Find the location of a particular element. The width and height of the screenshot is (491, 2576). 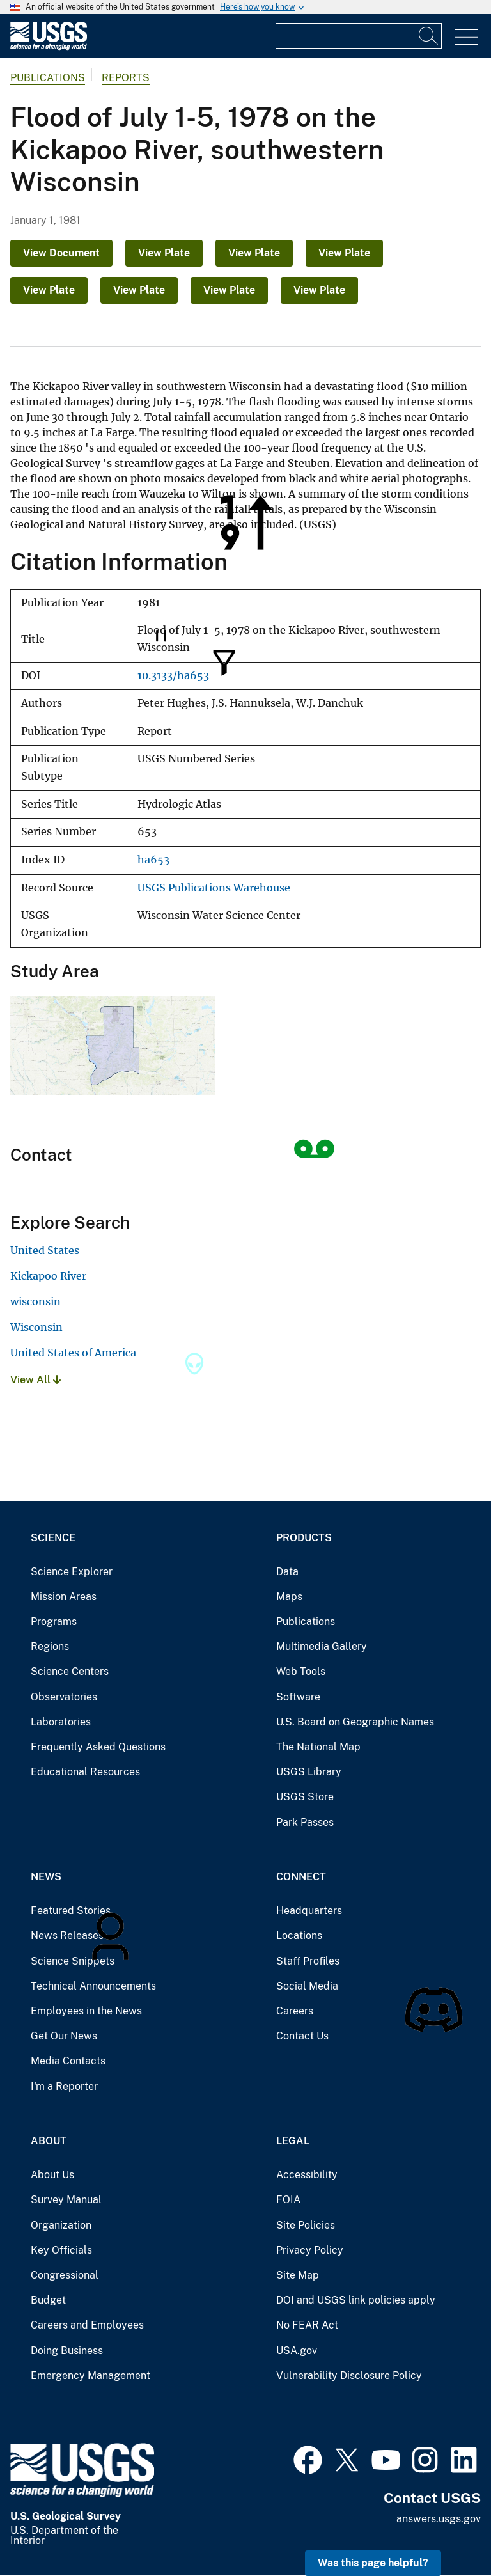

open Discord is located at coordinates (433, 2009).